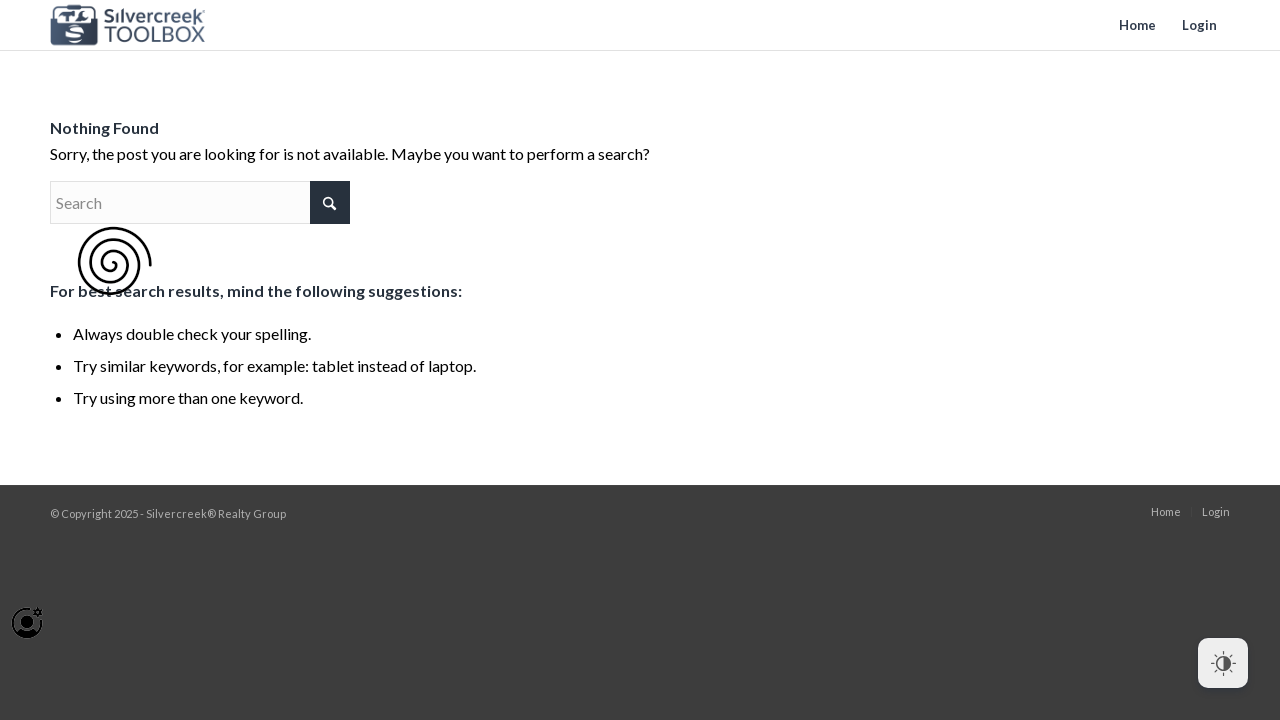 The height and width of the screenshot is (720, 1280). What do you see at coordinates (110, 259) in the screenshot?
I see `indicates loading or processing in progress` at bounding box center [110, 259].